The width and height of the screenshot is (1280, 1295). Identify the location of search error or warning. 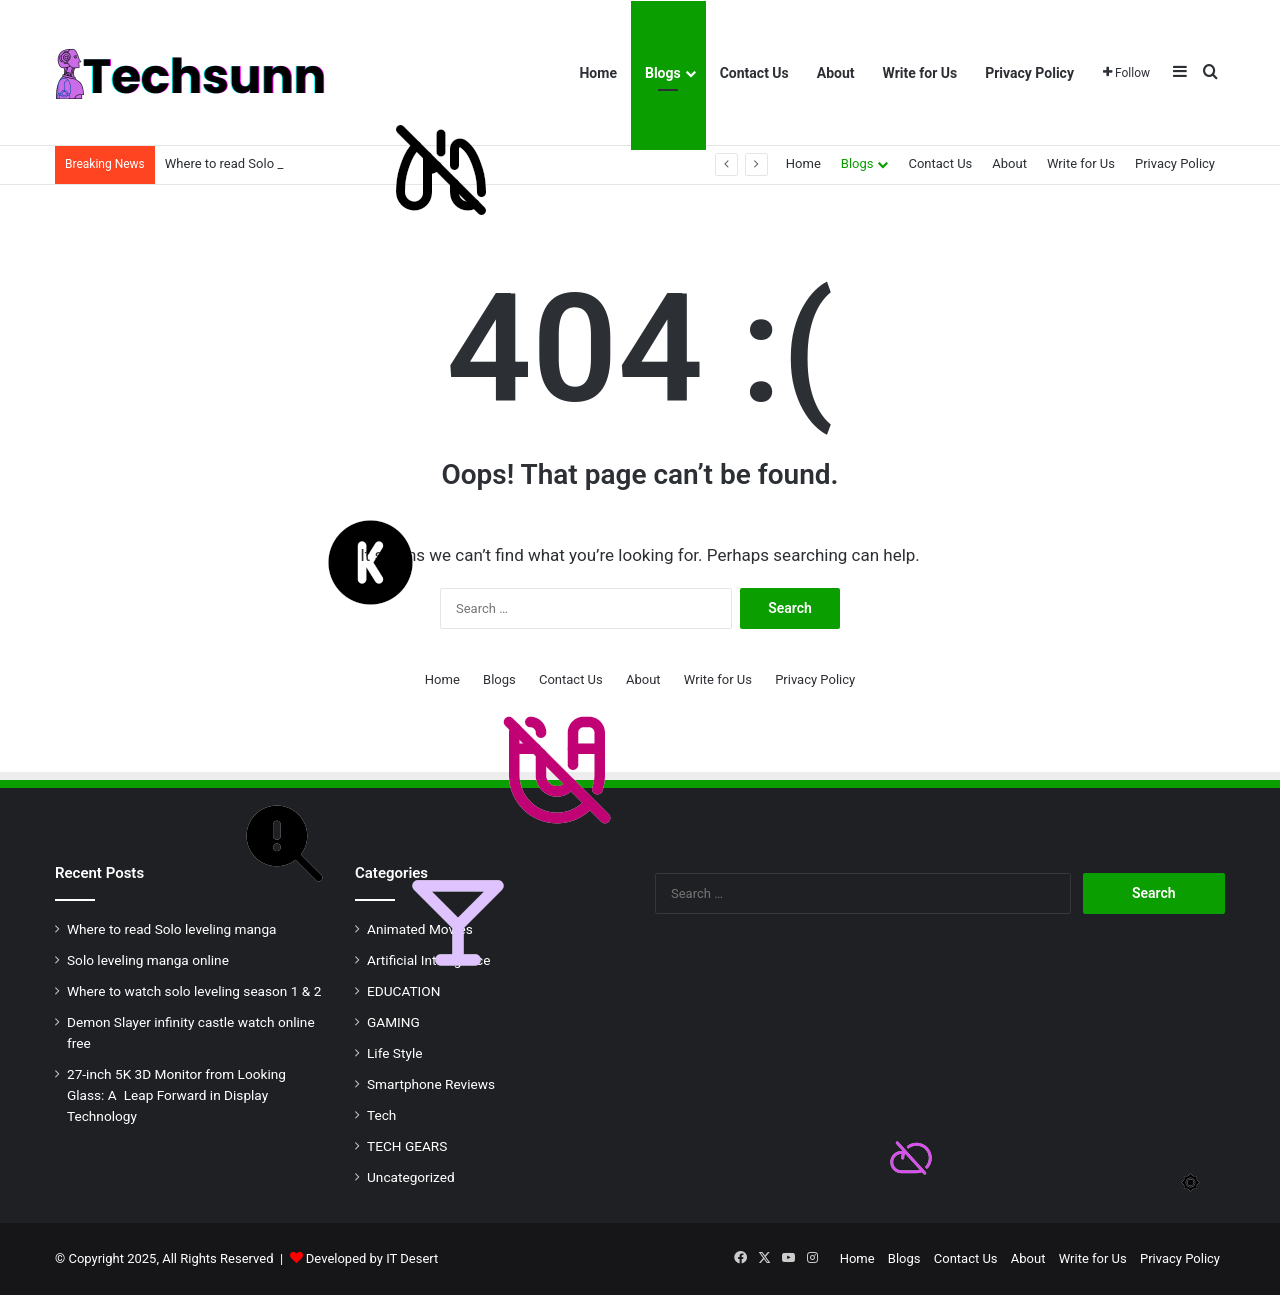
(284, 843).